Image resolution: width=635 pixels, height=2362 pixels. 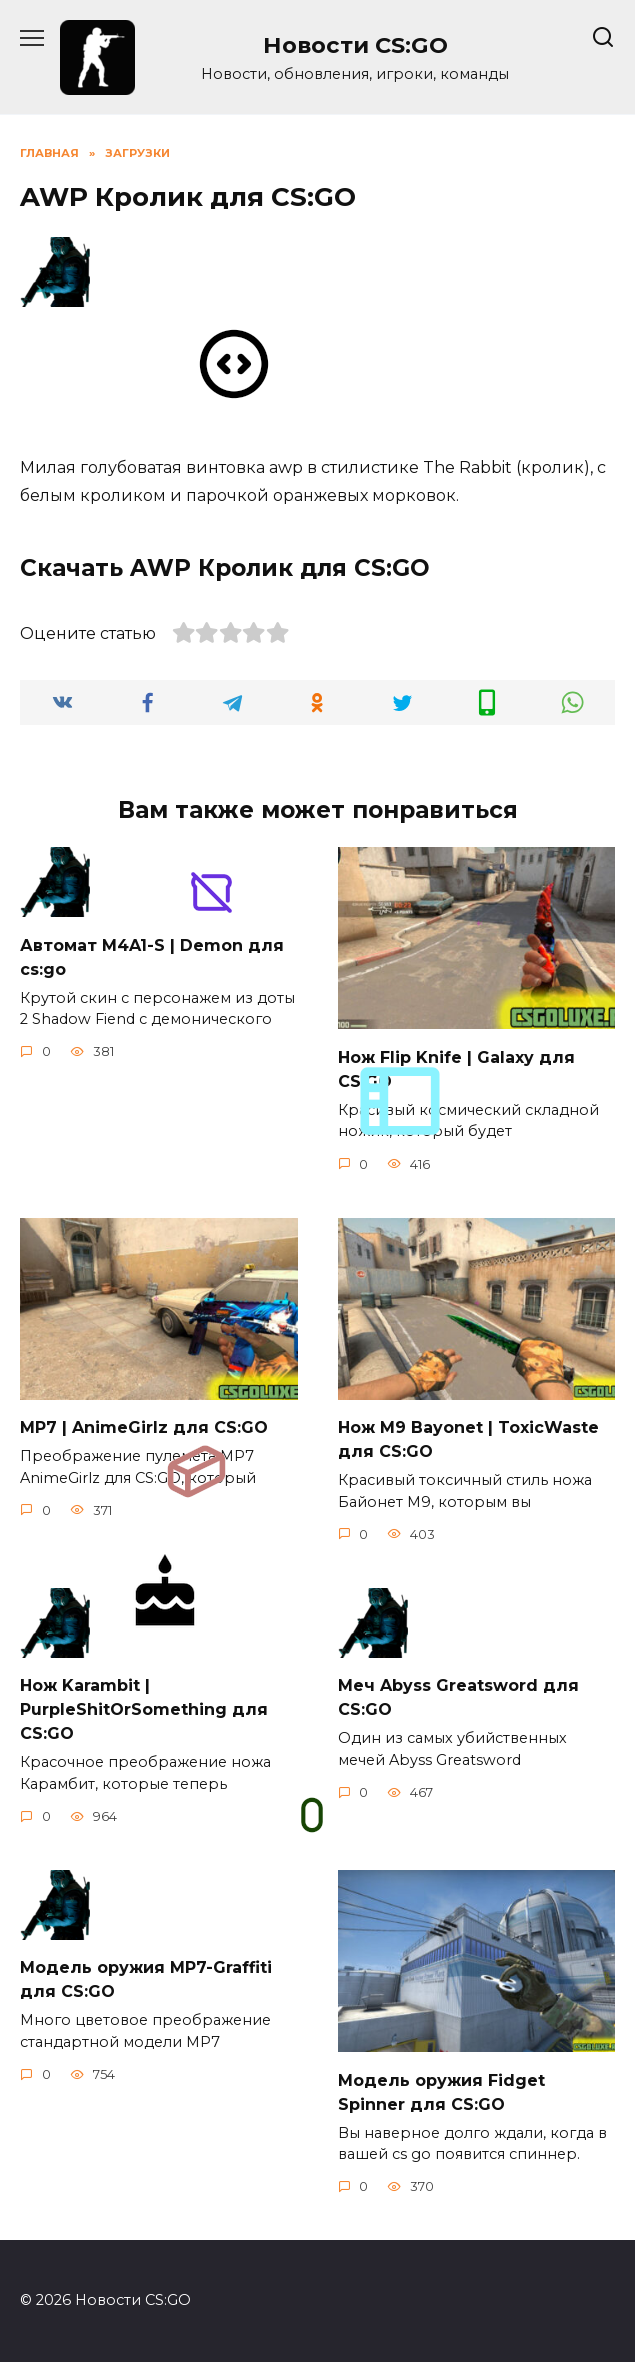 What do you see at coordinates (165, 1593) in the screenshot?
I see `view birthday reminders` at bounding box center [165, 1593].